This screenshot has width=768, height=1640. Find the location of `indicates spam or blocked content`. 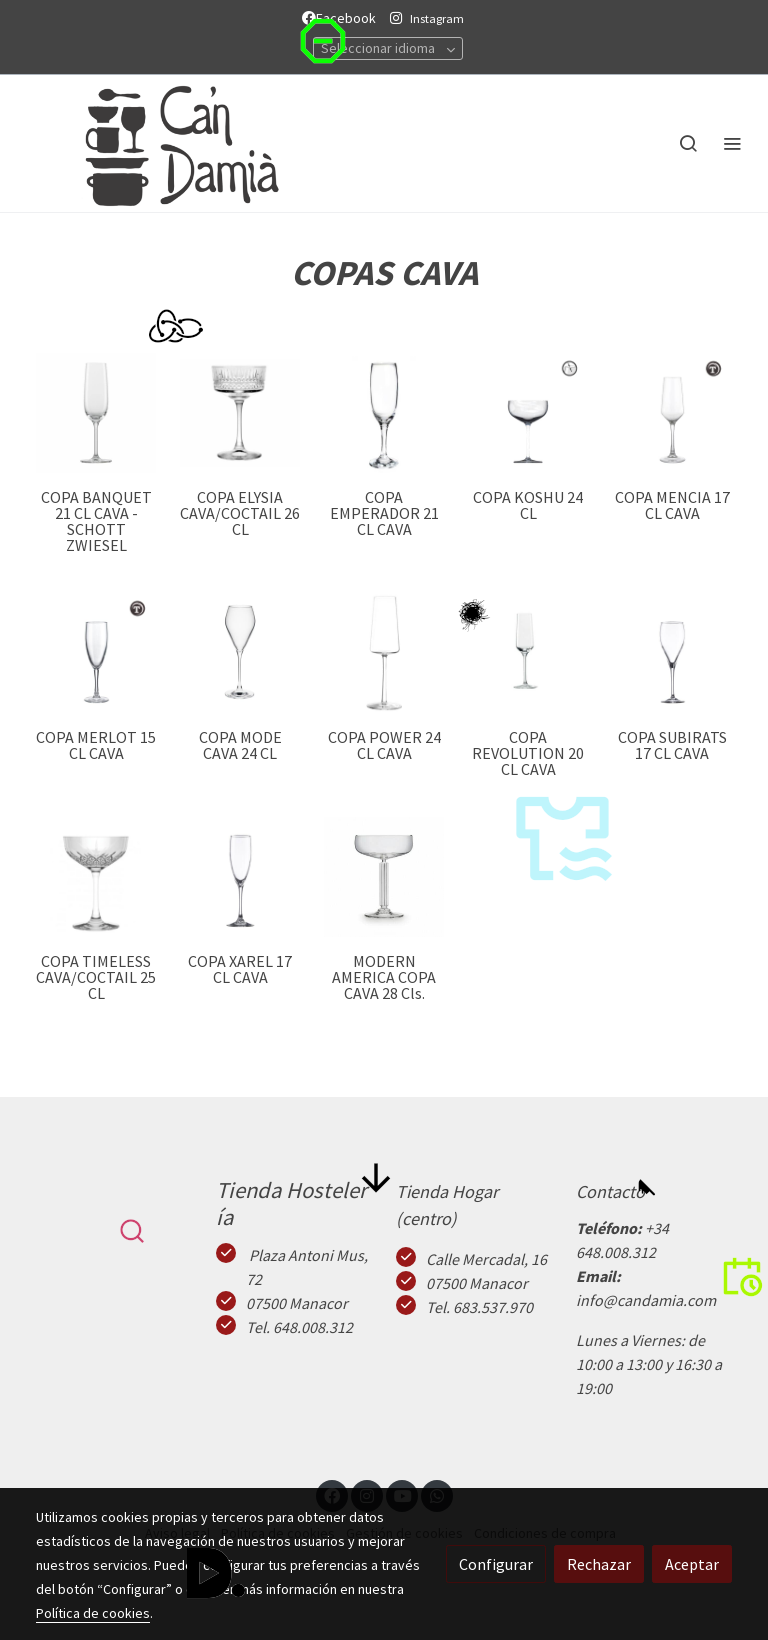

indicates spam or blocked content is located at coordinates (323, 41).